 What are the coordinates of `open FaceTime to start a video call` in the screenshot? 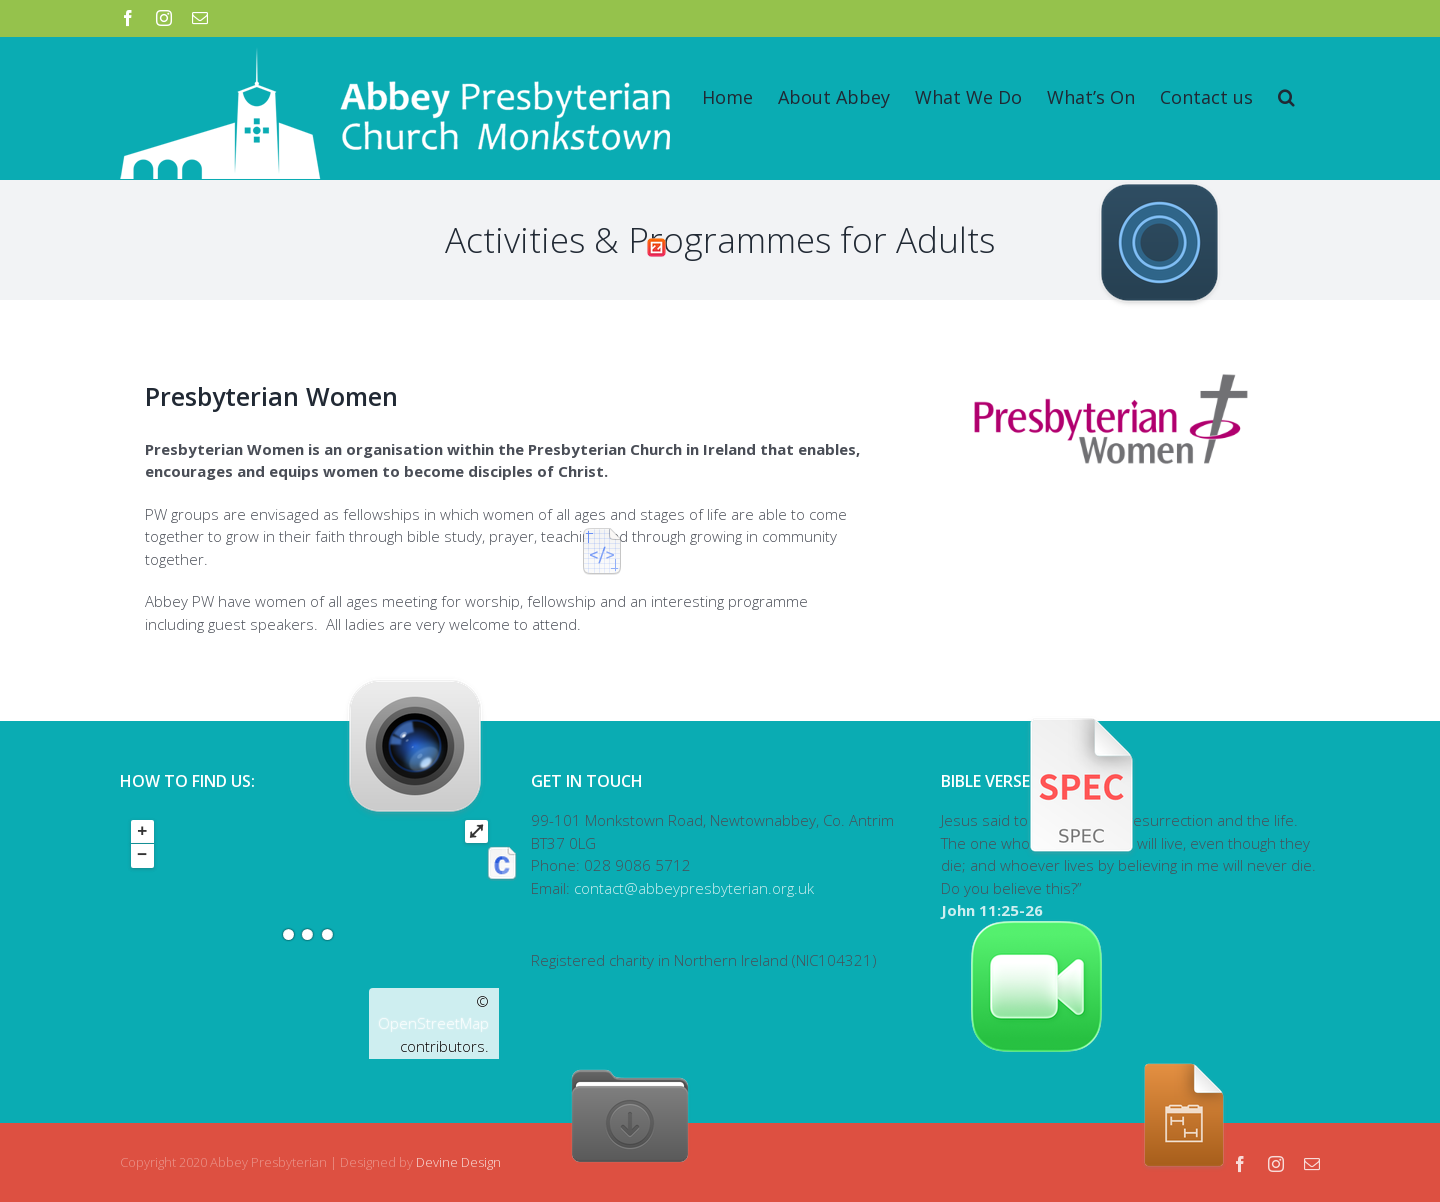 It's located at (1036, 986).